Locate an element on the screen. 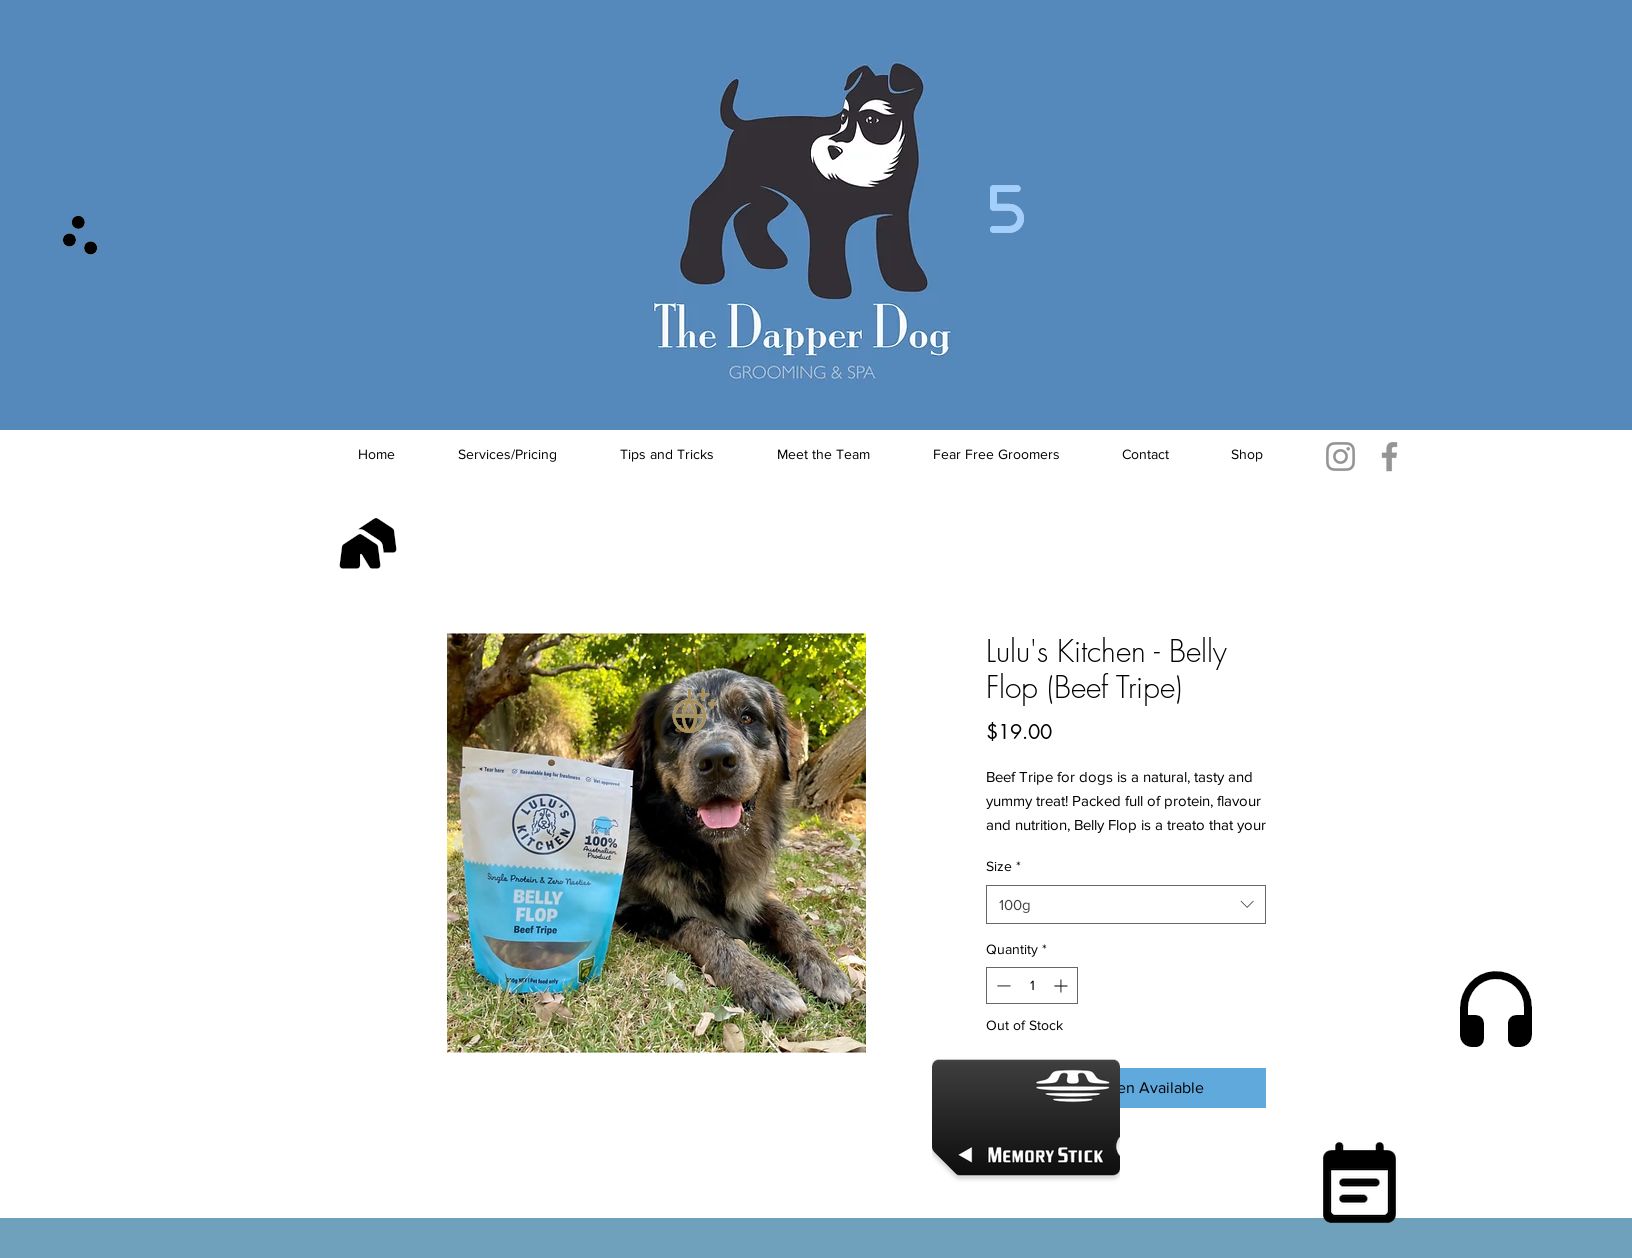 Image resolution: width=1632 pixels, height=1258 pixels. indicates the number five in a list or count is located at coordinates (1007, 209).